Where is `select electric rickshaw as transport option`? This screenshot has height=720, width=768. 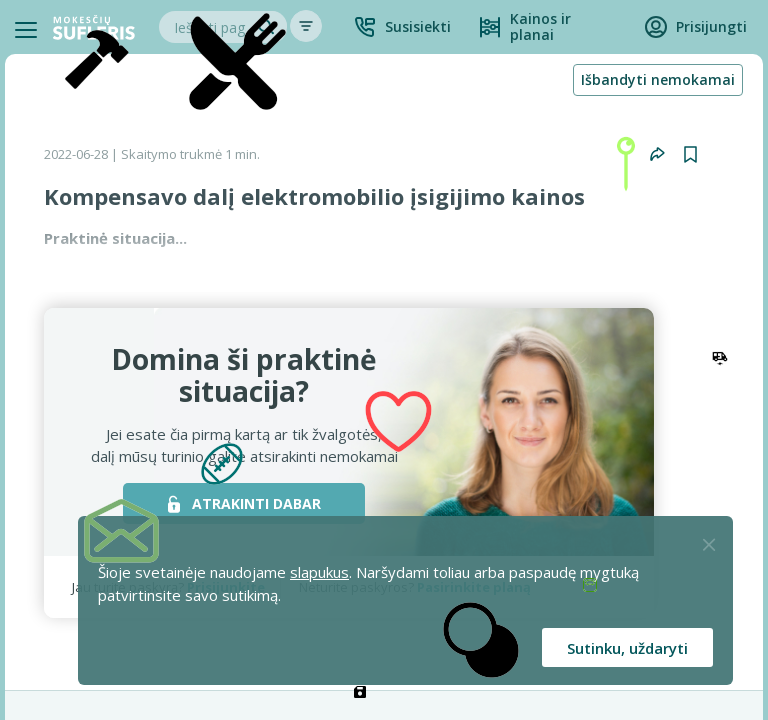
select electric rickshaw as transport option is located at coordinates (720, 358).